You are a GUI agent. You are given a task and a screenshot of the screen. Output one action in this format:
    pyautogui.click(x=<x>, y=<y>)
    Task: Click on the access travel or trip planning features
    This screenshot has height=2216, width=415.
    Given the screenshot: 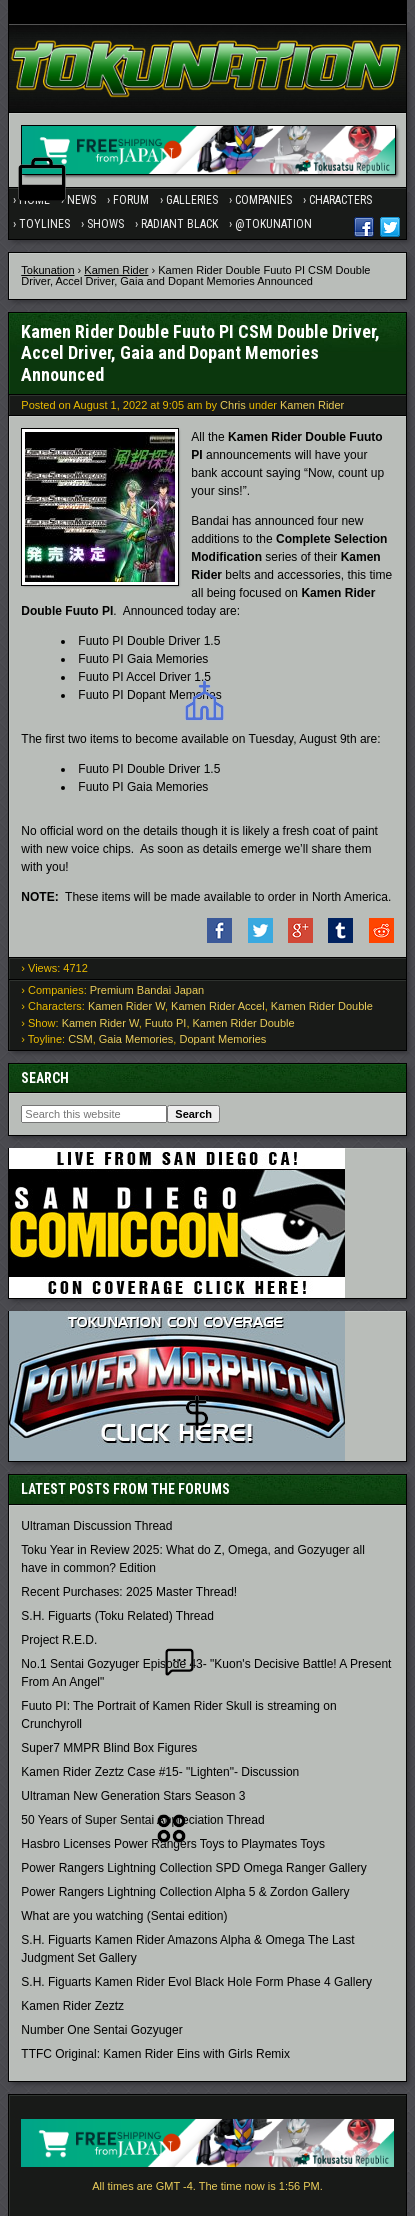 What is the action you would take?
    pyautogui.click(x=42, y=181)
    